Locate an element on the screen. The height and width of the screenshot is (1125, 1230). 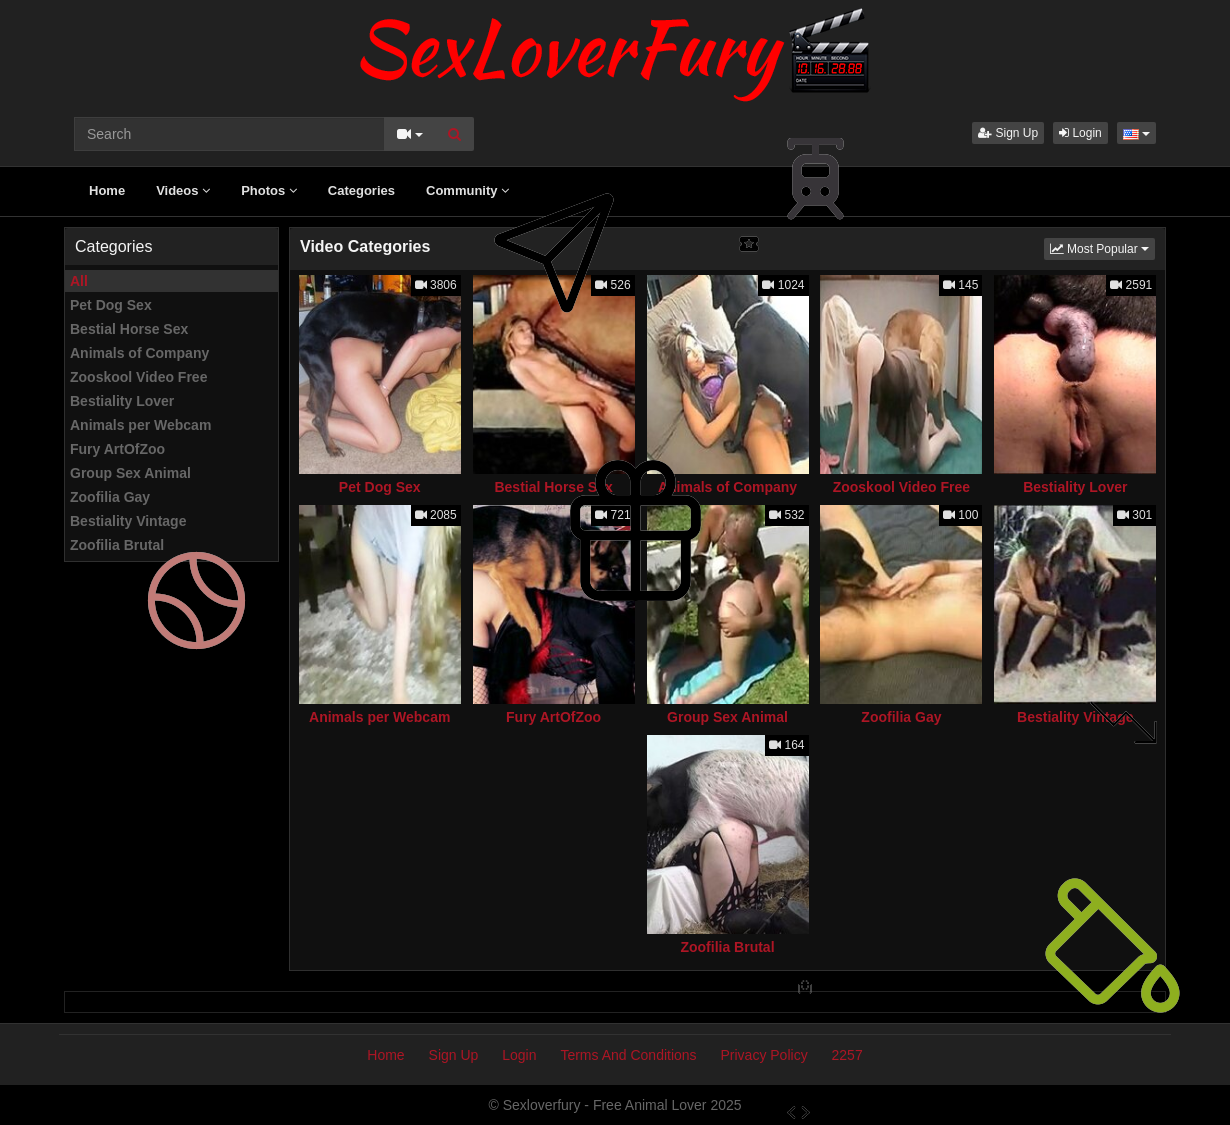
view or edit source code is located at coordinates (798, 1112).